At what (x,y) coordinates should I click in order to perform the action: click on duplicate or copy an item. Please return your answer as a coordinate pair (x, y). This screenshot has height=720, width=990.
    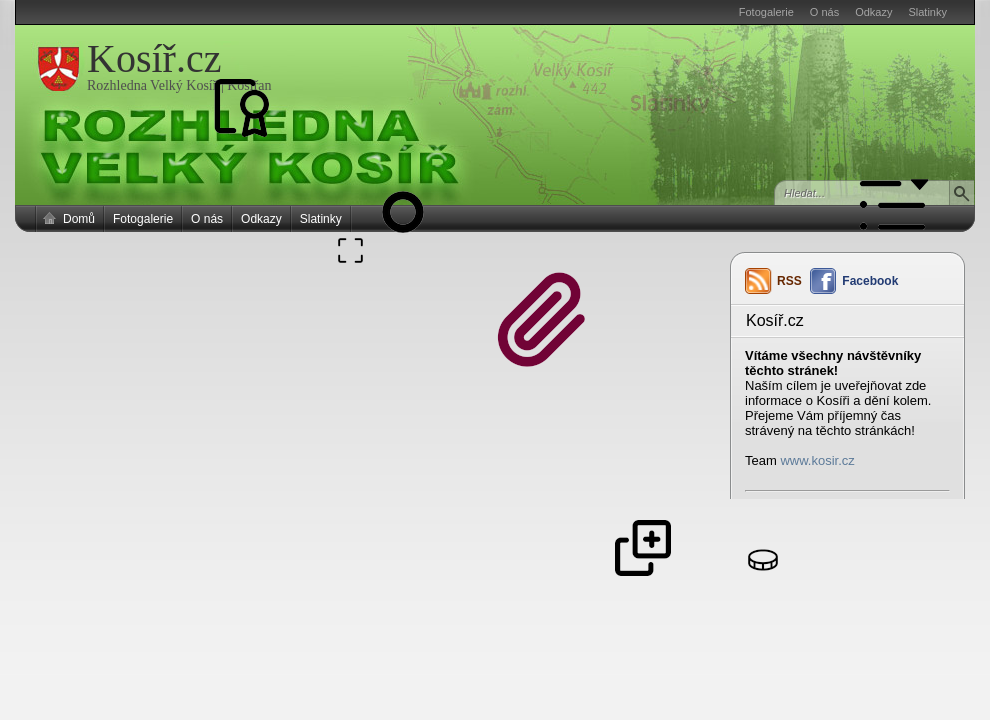
    Looking at the image, I should click on (643, 548).